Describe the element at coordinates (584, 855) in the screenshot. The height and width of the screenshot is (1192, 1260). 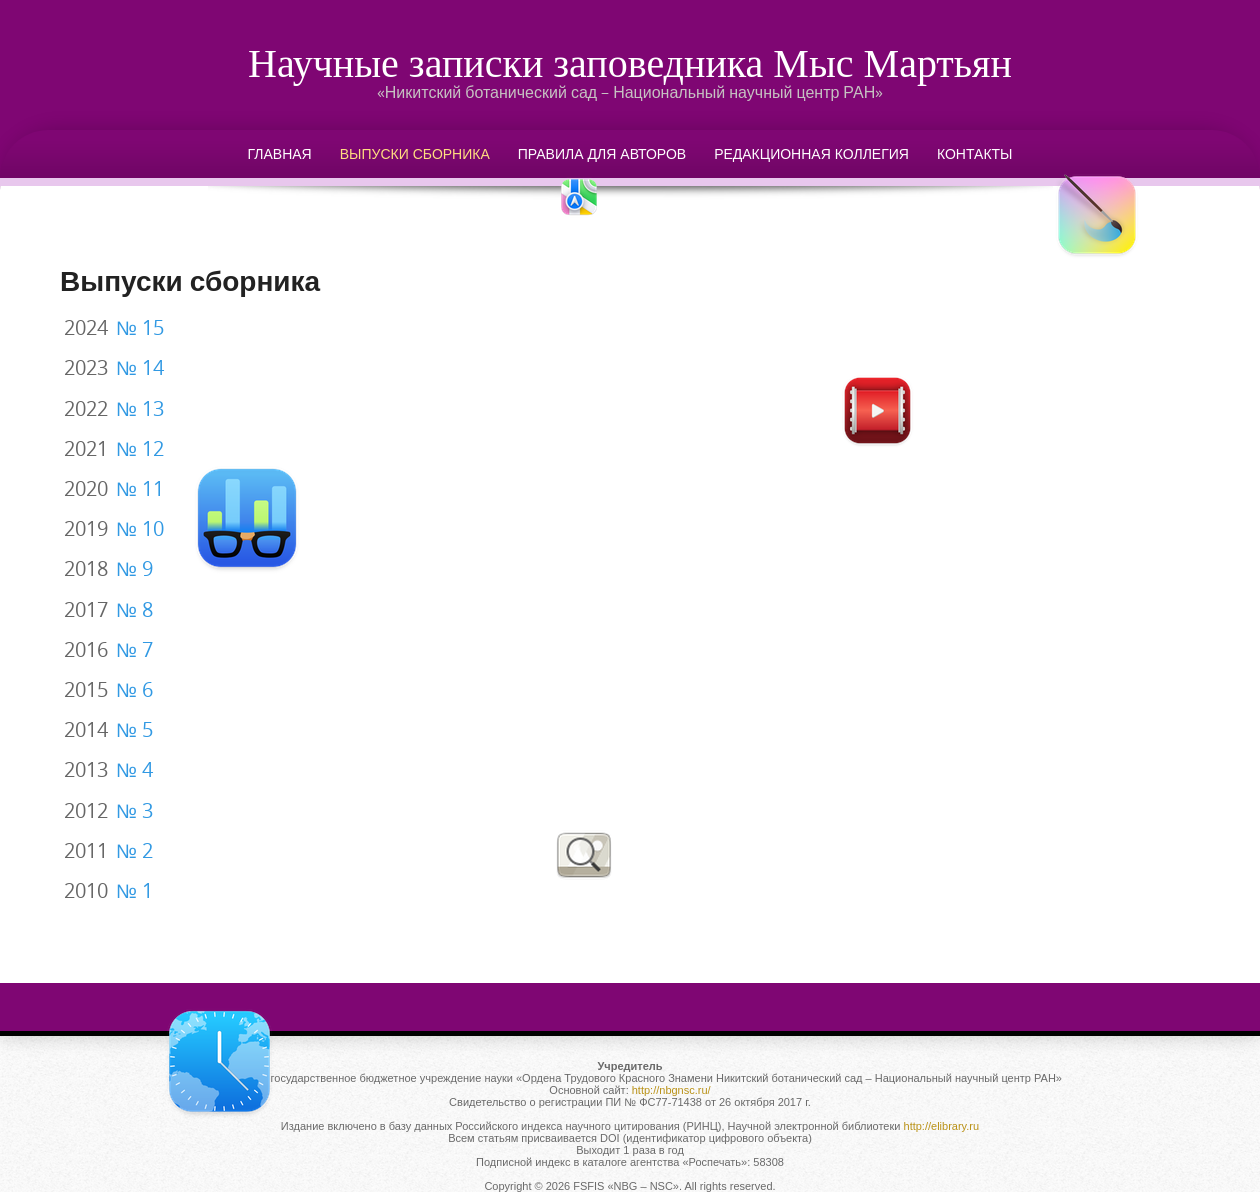
I see `open eye of mate image viewer application` at that location.